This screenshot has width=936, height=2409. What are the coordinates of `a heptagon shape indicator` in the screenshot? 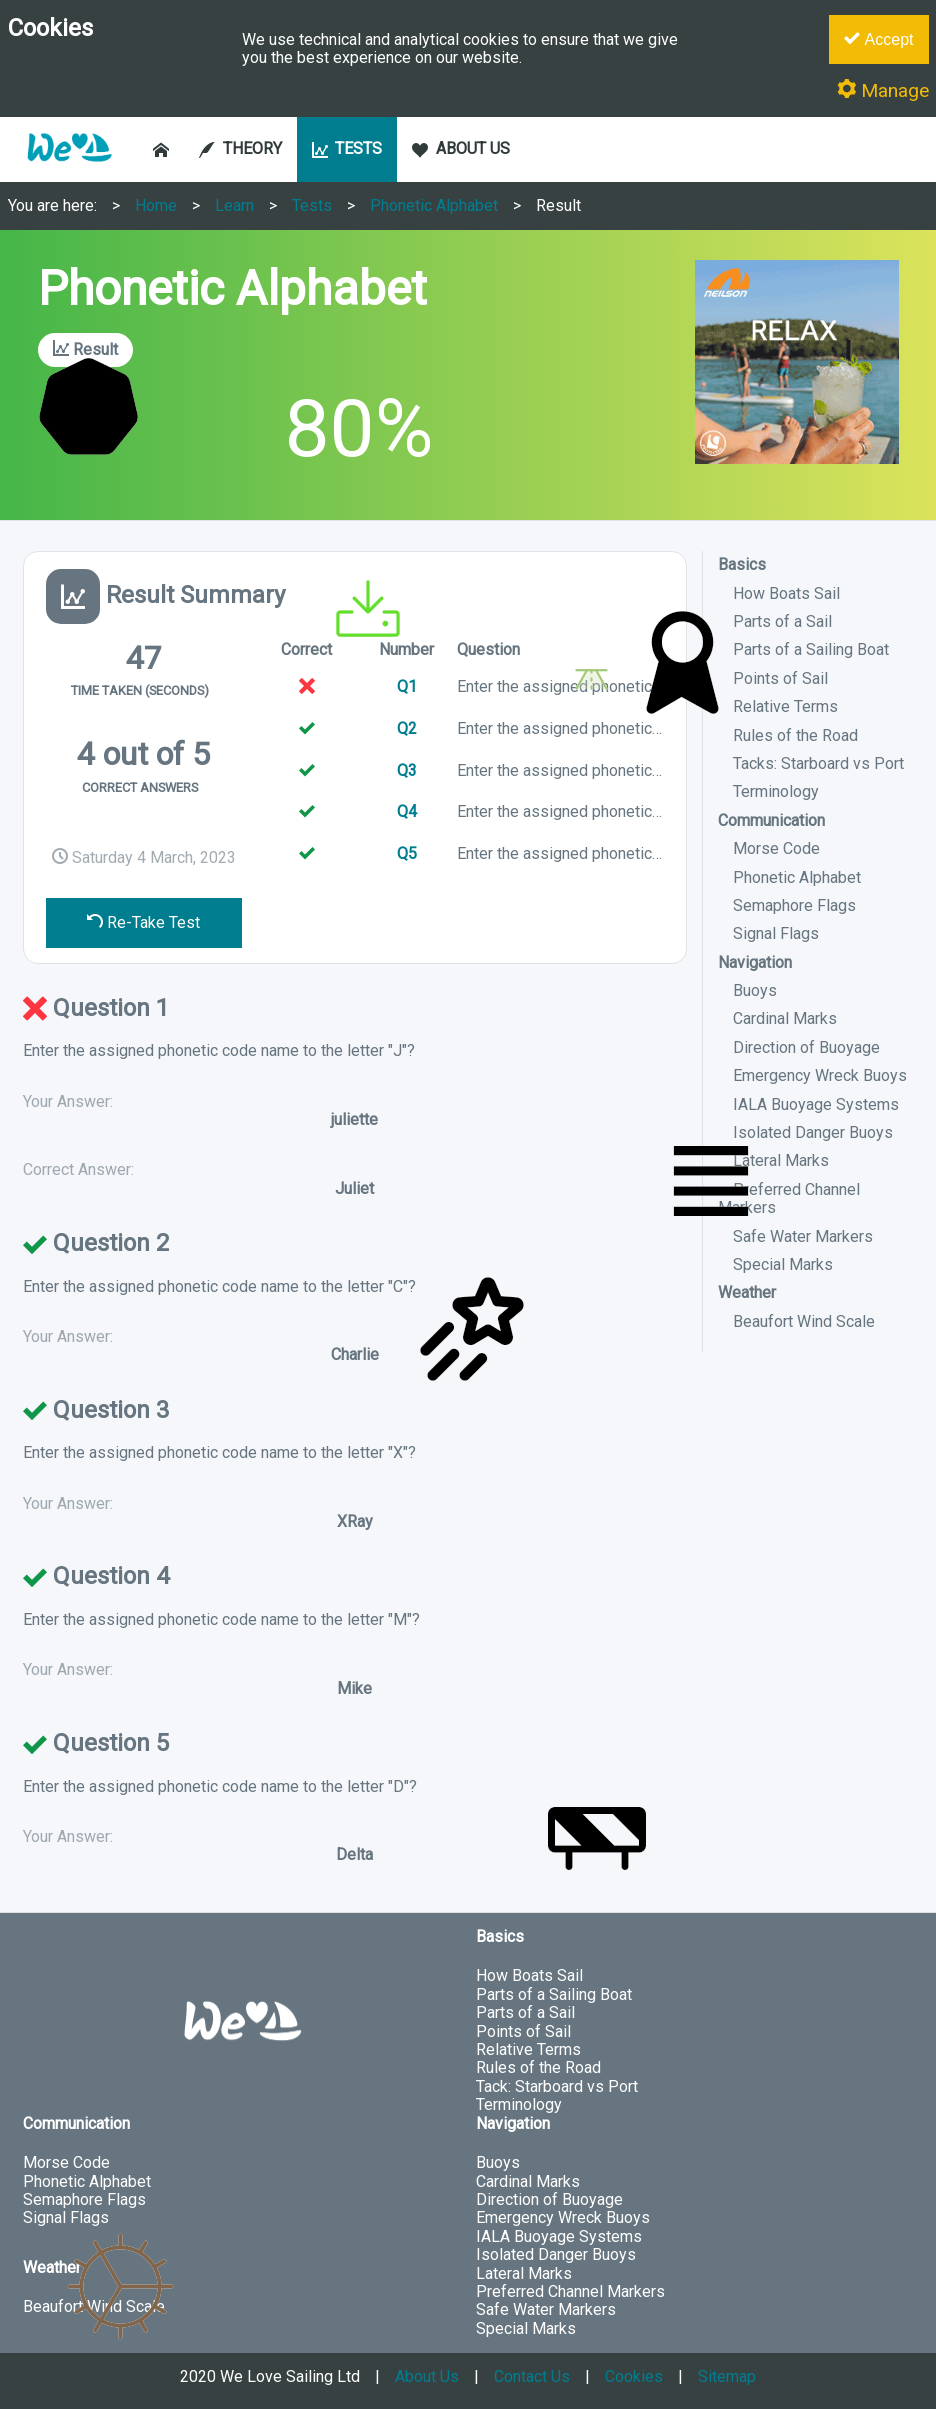 It's located at (88, 409).